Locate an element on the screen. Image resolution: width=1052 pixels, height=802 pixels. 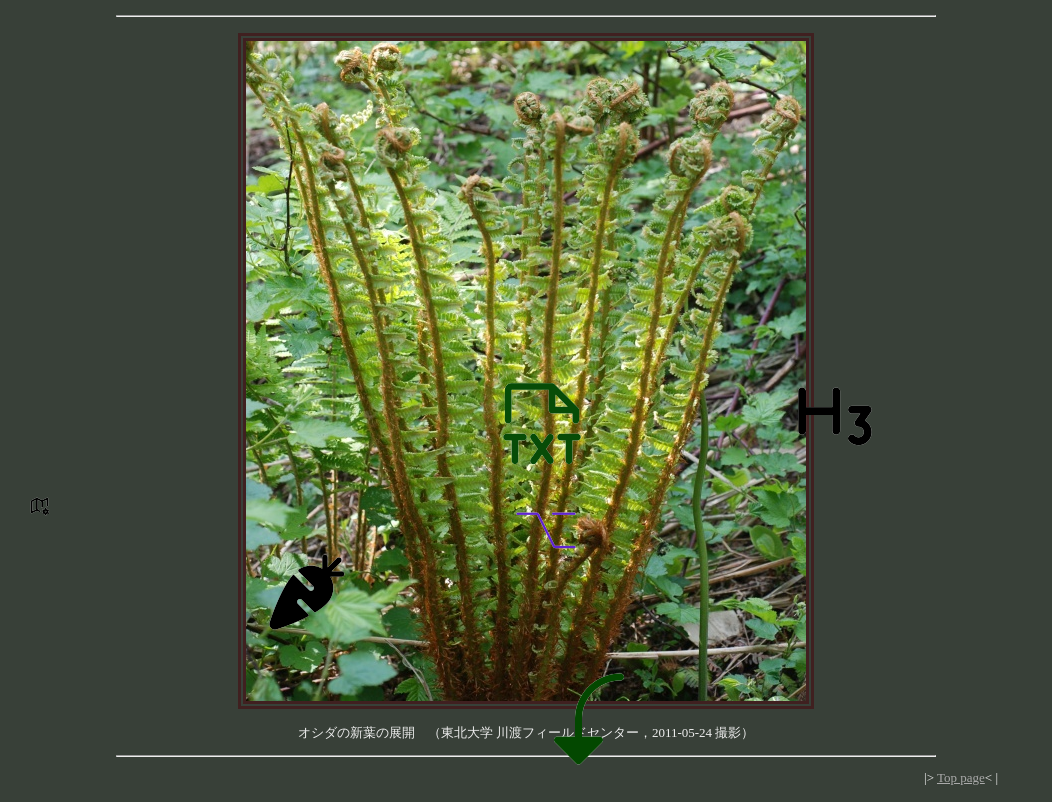
access map settings is located at coordinates (39, 505).